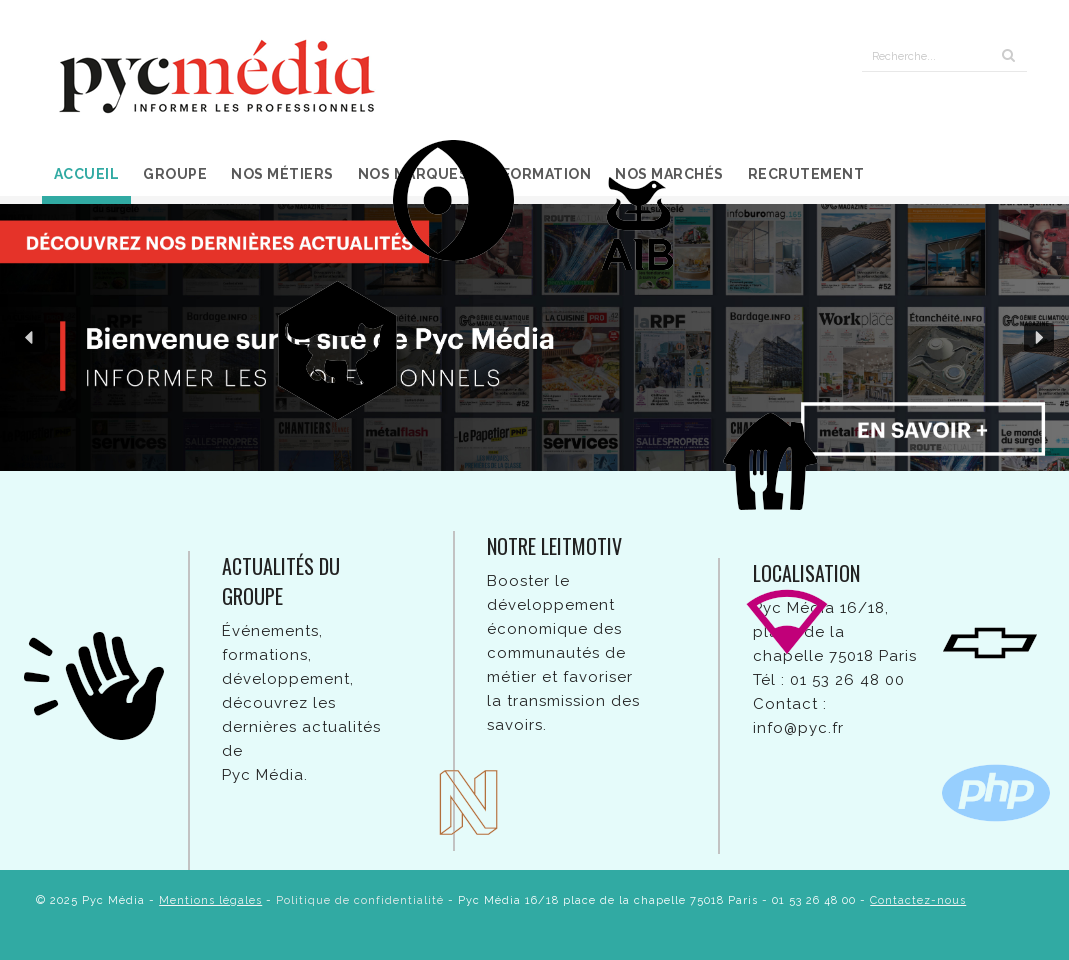 The image size is (1069, 960). What do you see at coordinates (453, 200) in the screenshot?
I see `icomoon icon font service logo` at bounding box center [453, 200].